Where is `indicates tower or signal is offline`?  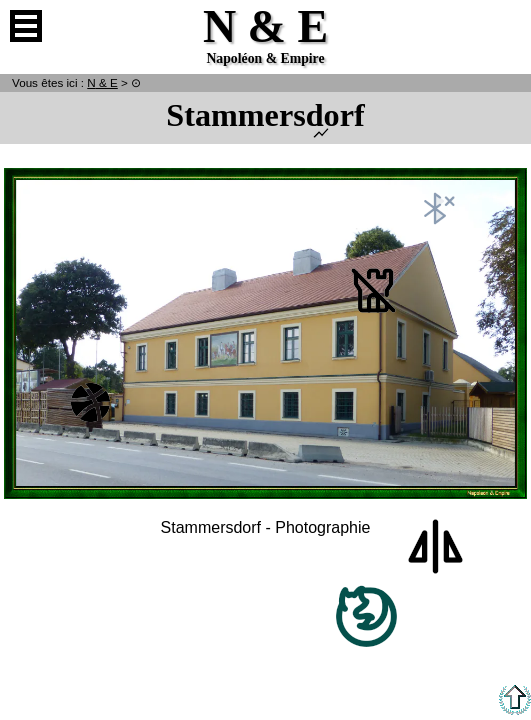 indicates tower or signal is offline is located at coordinates (373, 290).